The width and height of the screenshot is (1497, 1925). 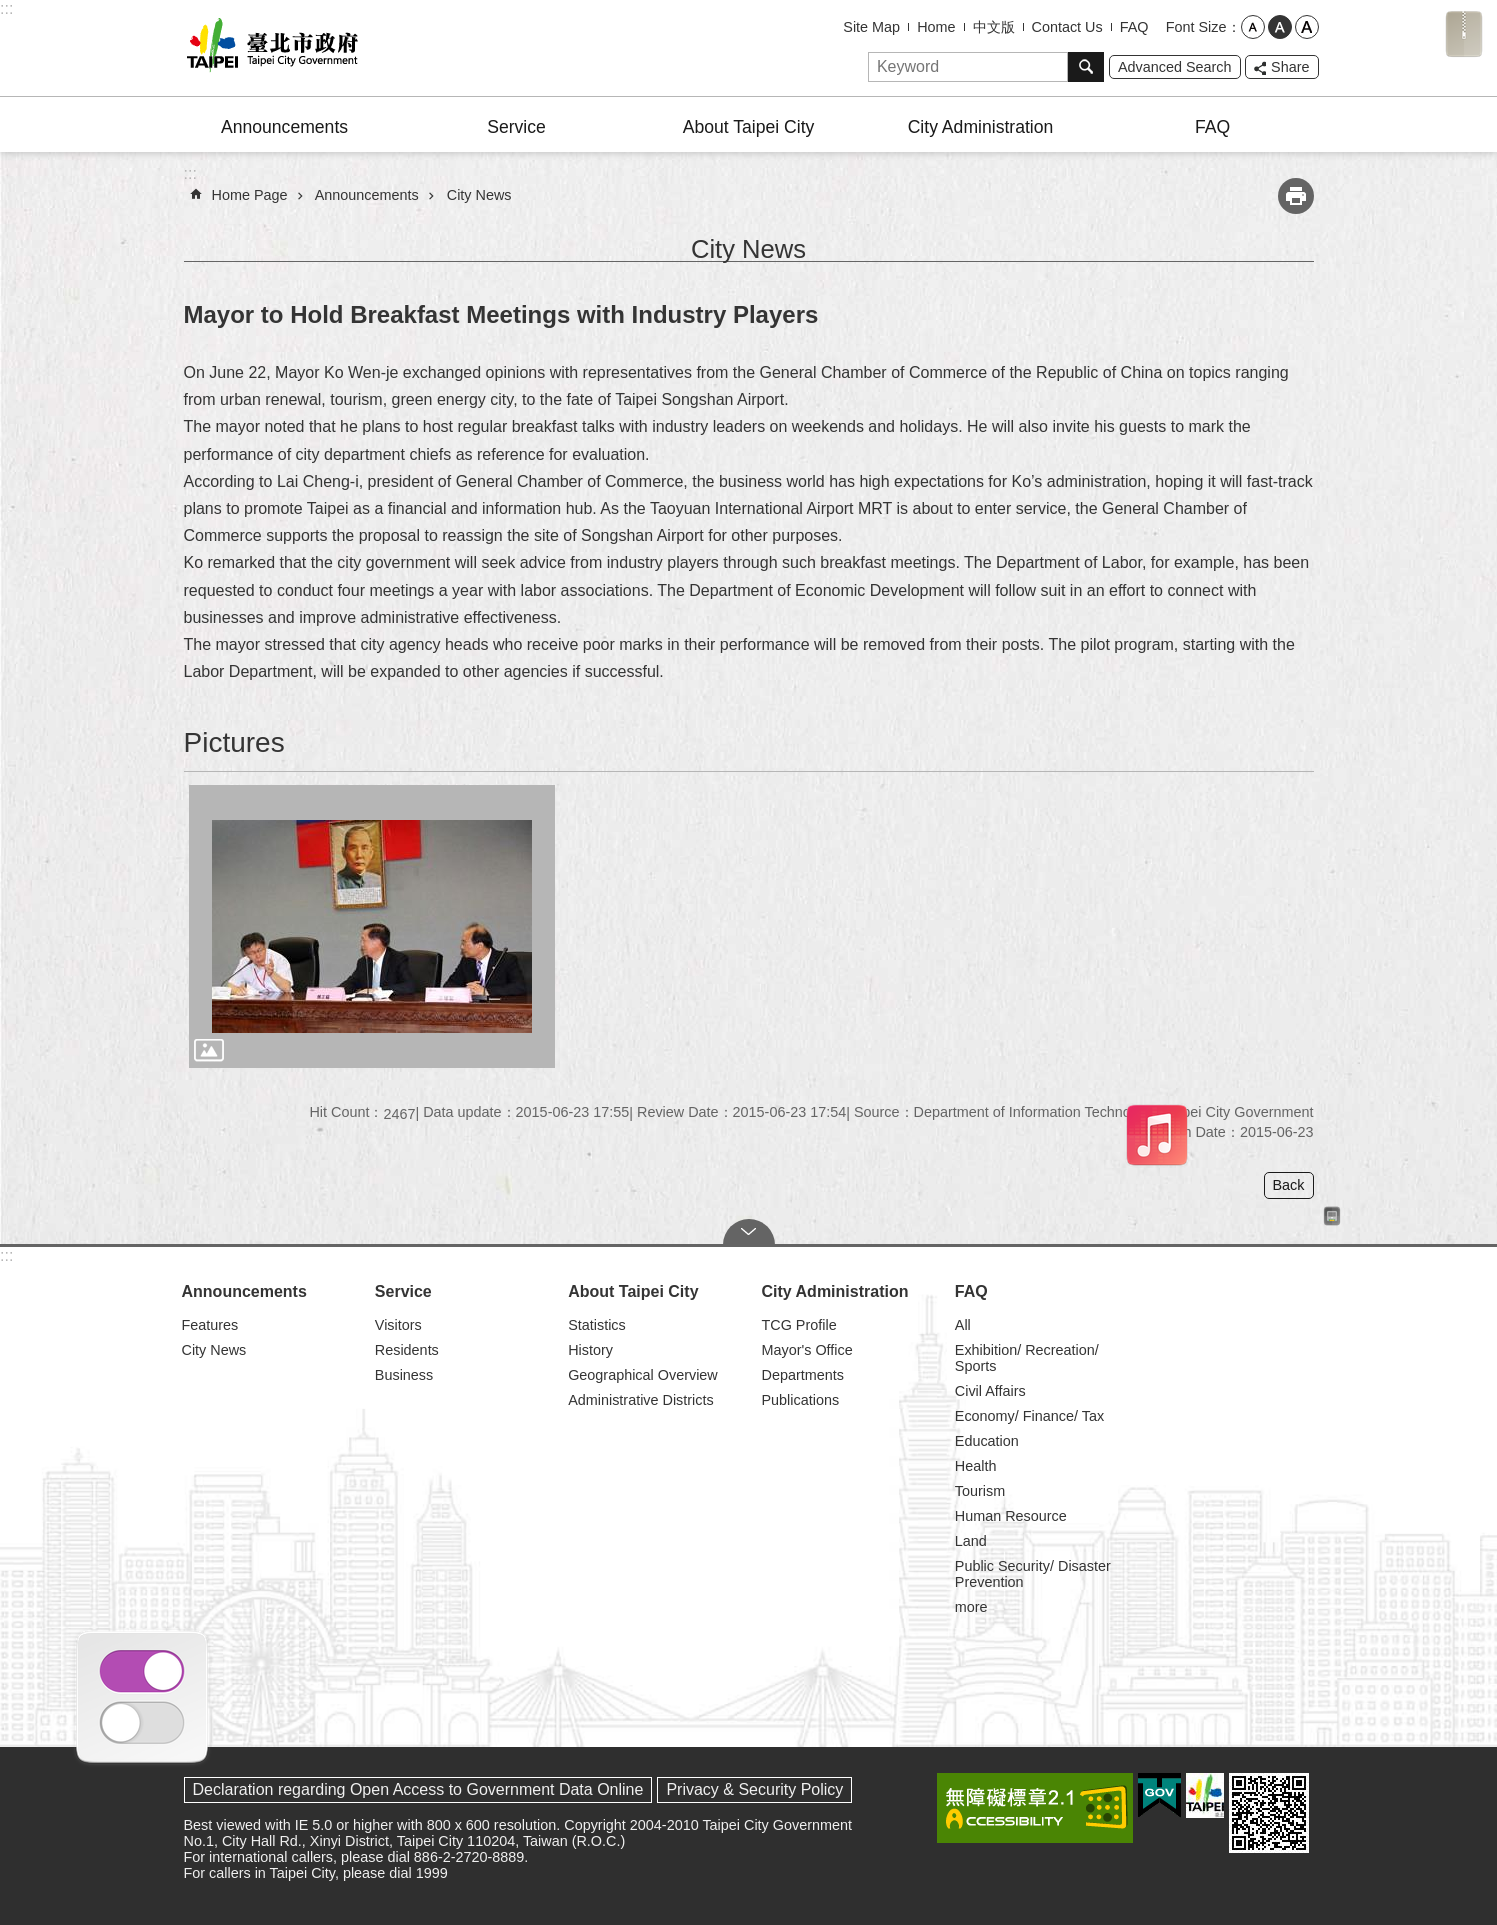 I want to click on open engrampa archive manager, so click(x=1464, y=34).